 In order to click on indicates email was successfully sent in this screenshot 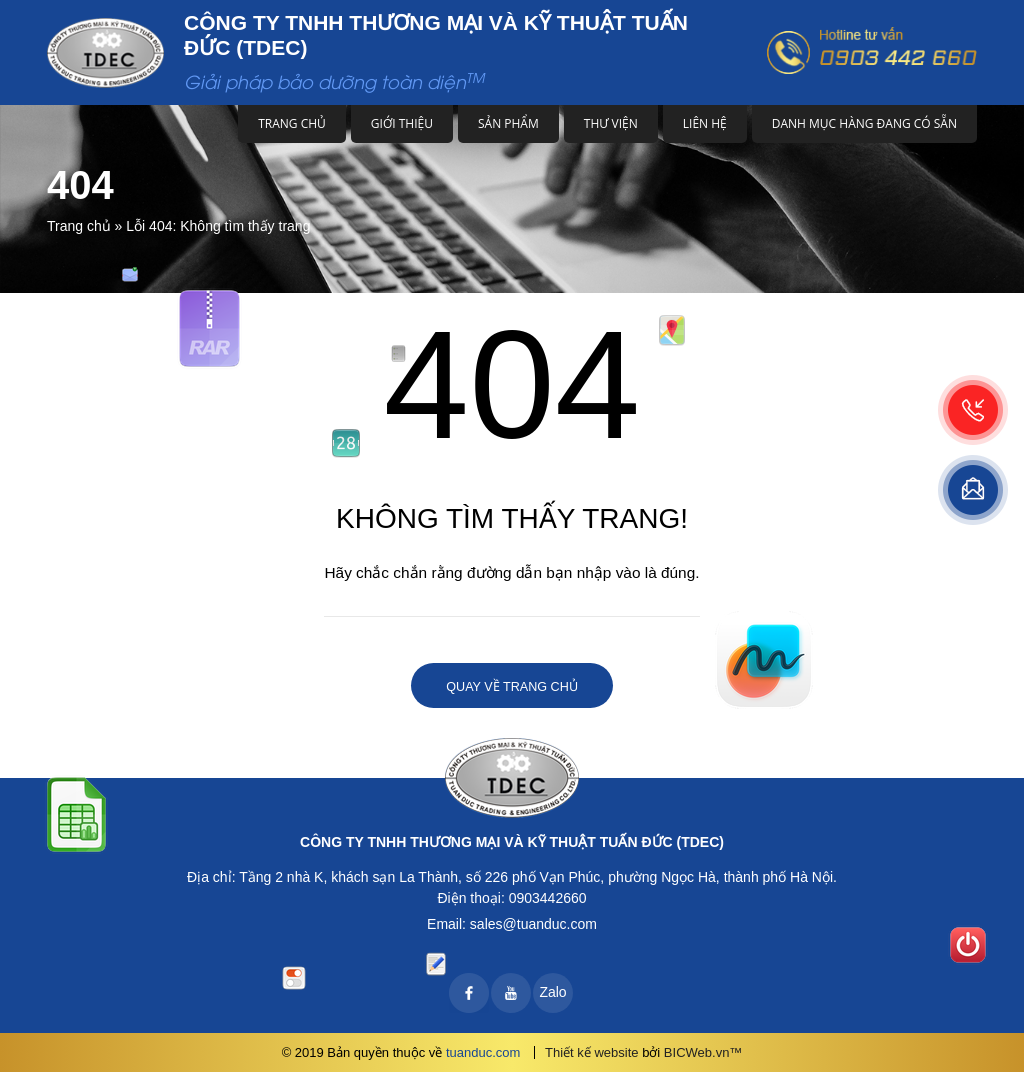, I will do `click(130, 275)`.